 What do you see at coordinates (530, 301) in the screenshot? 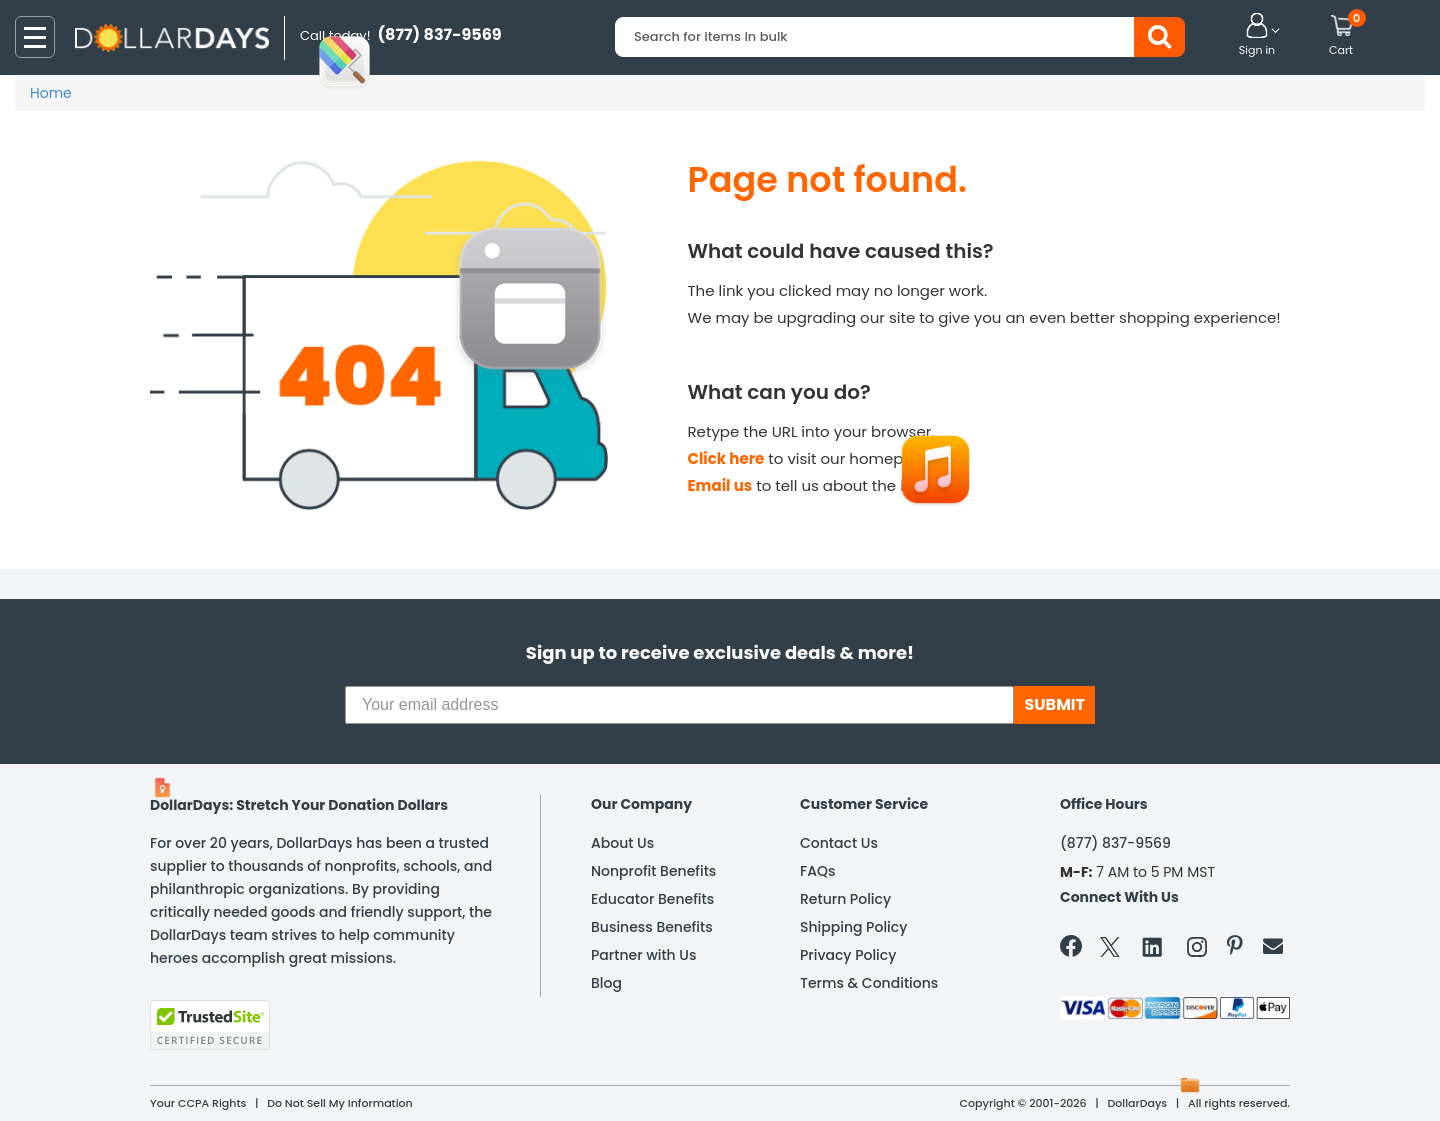
I see `duplicate the current window` at bounding box center [530, 301].